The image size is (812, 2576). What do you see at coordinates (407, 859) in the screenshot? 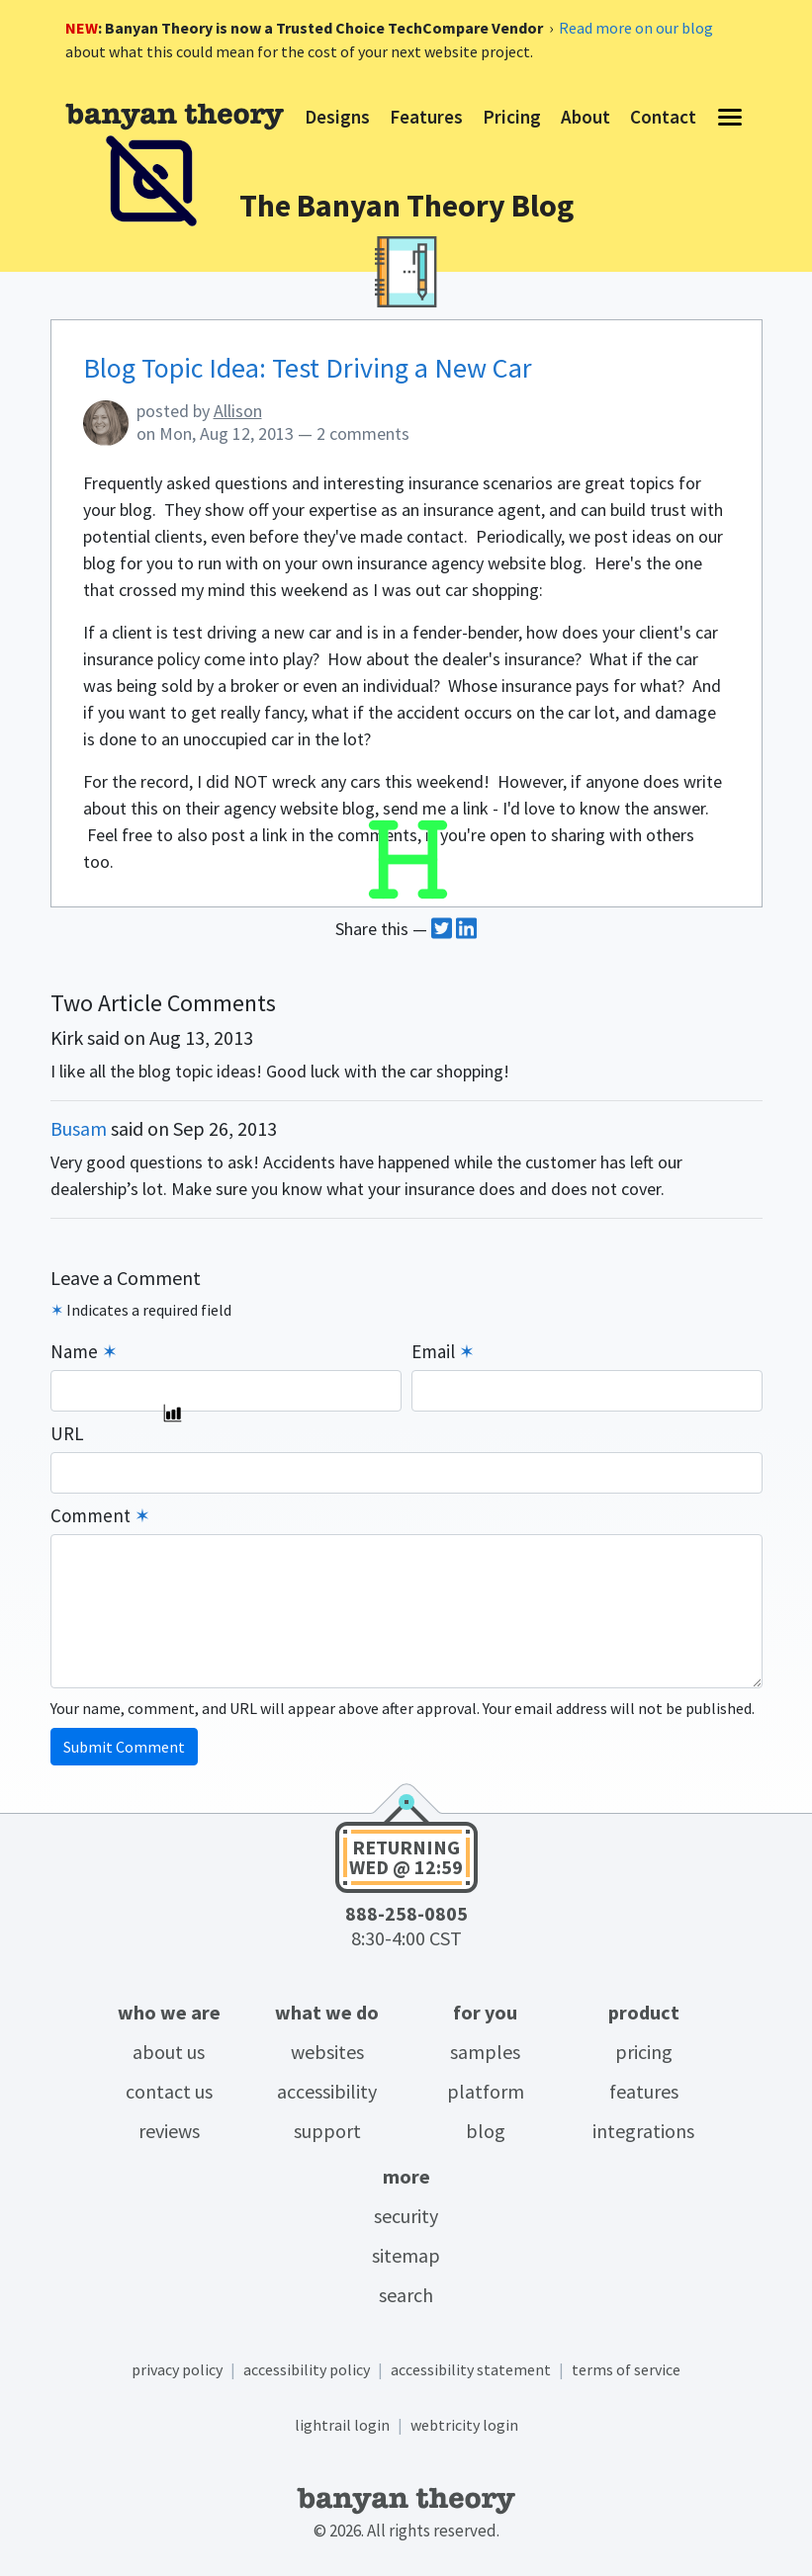
I see `apply heading format to selected text` at bounding box center [407, 859].